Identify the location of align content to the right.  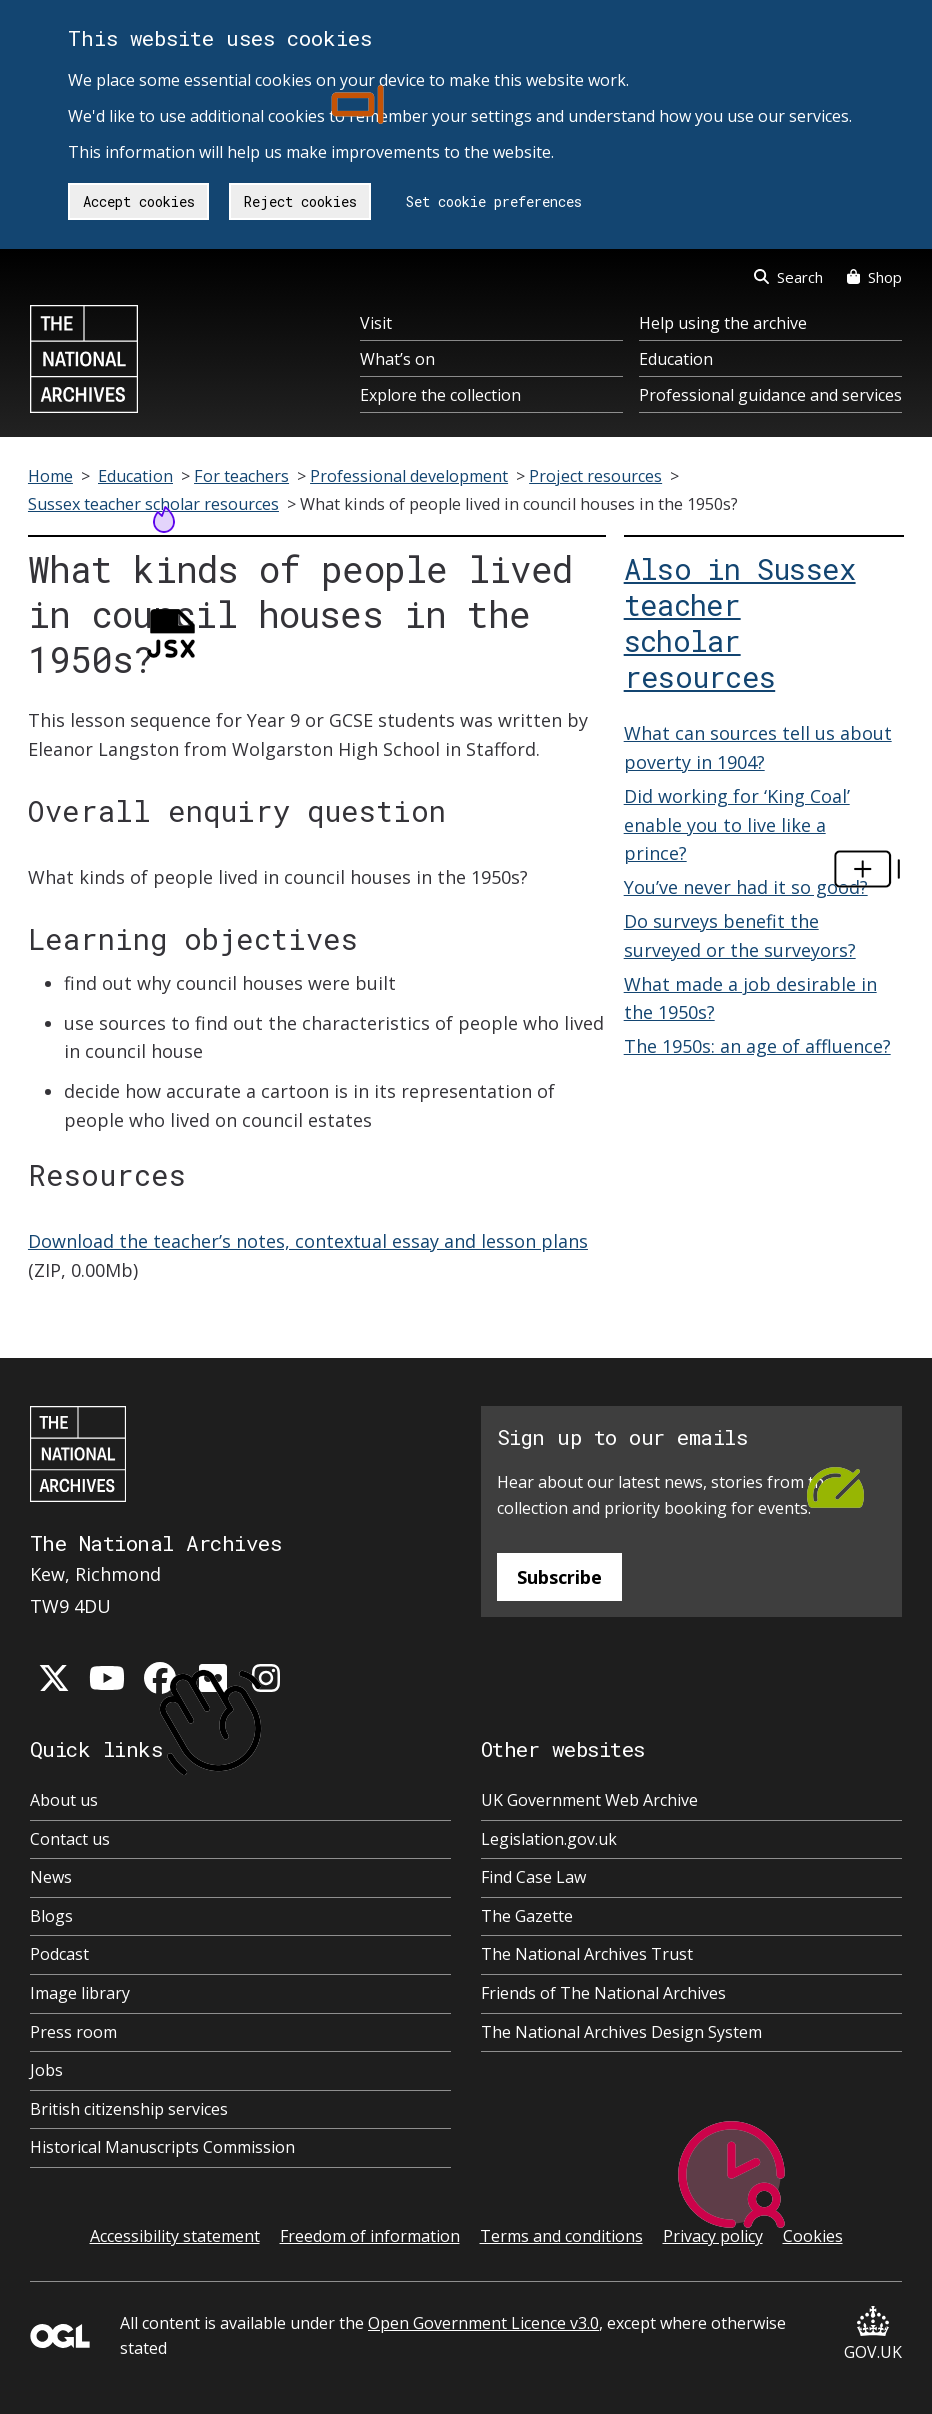
(358, 104).